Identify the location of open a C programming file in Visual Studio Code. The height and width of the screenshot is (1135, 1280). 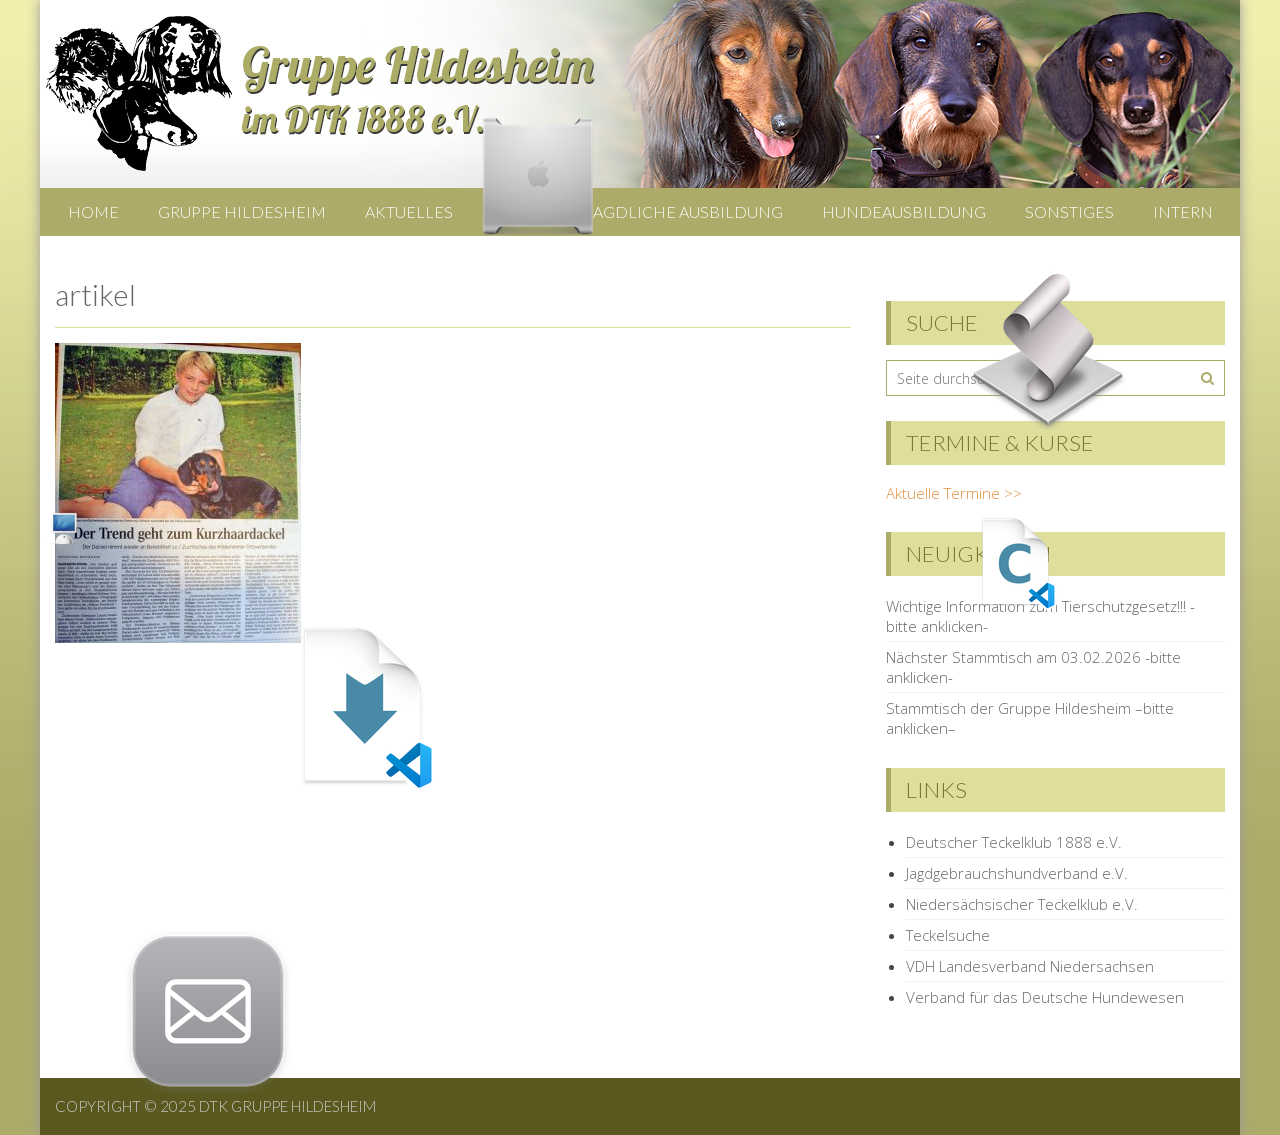
(1015, 563).